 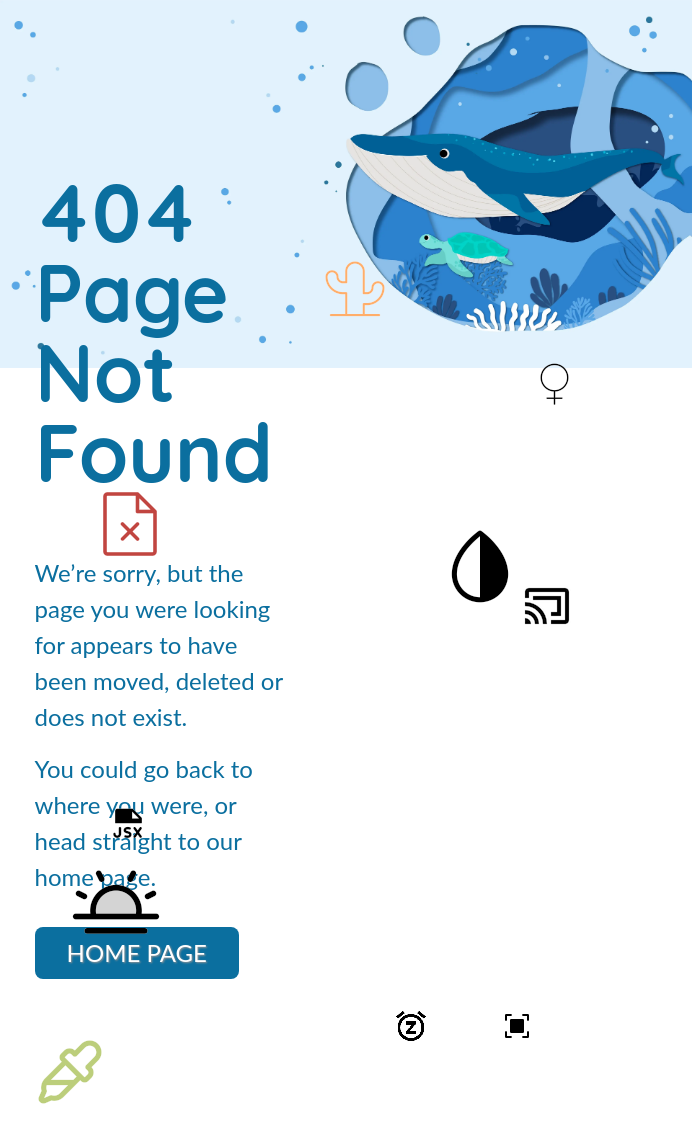 What do you see at coordinates (547, 606) in the screenshot?
I see `indicates active casting connection to a device` at bounding box center [547, 606].